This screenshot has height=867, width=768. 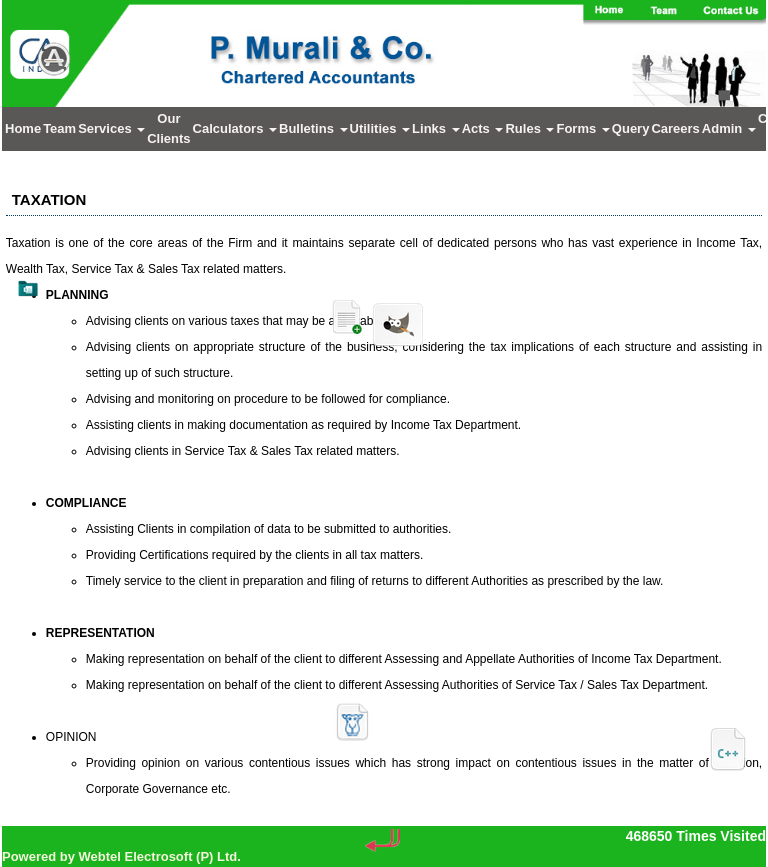 What do you see at coordinates (382, 838) in the screenshot?
I see `reply to all recipients of an email` at bounding box center [382, 838].